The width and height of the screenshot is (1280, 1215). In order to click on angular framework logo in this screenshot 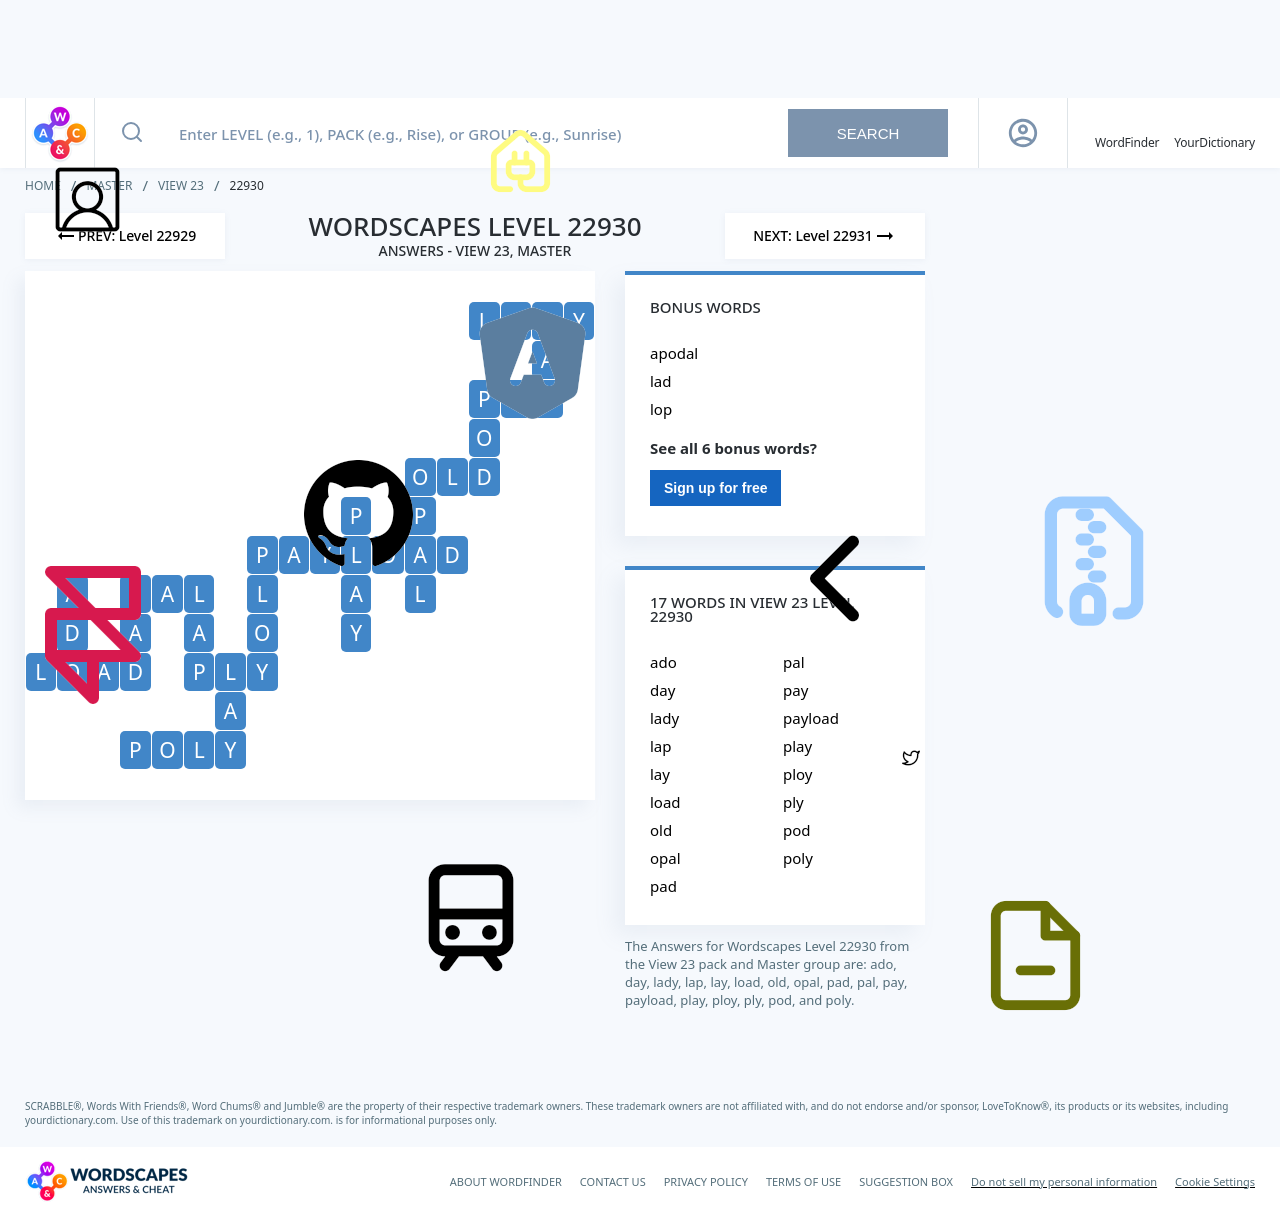, I will do `click(532, 363)`.